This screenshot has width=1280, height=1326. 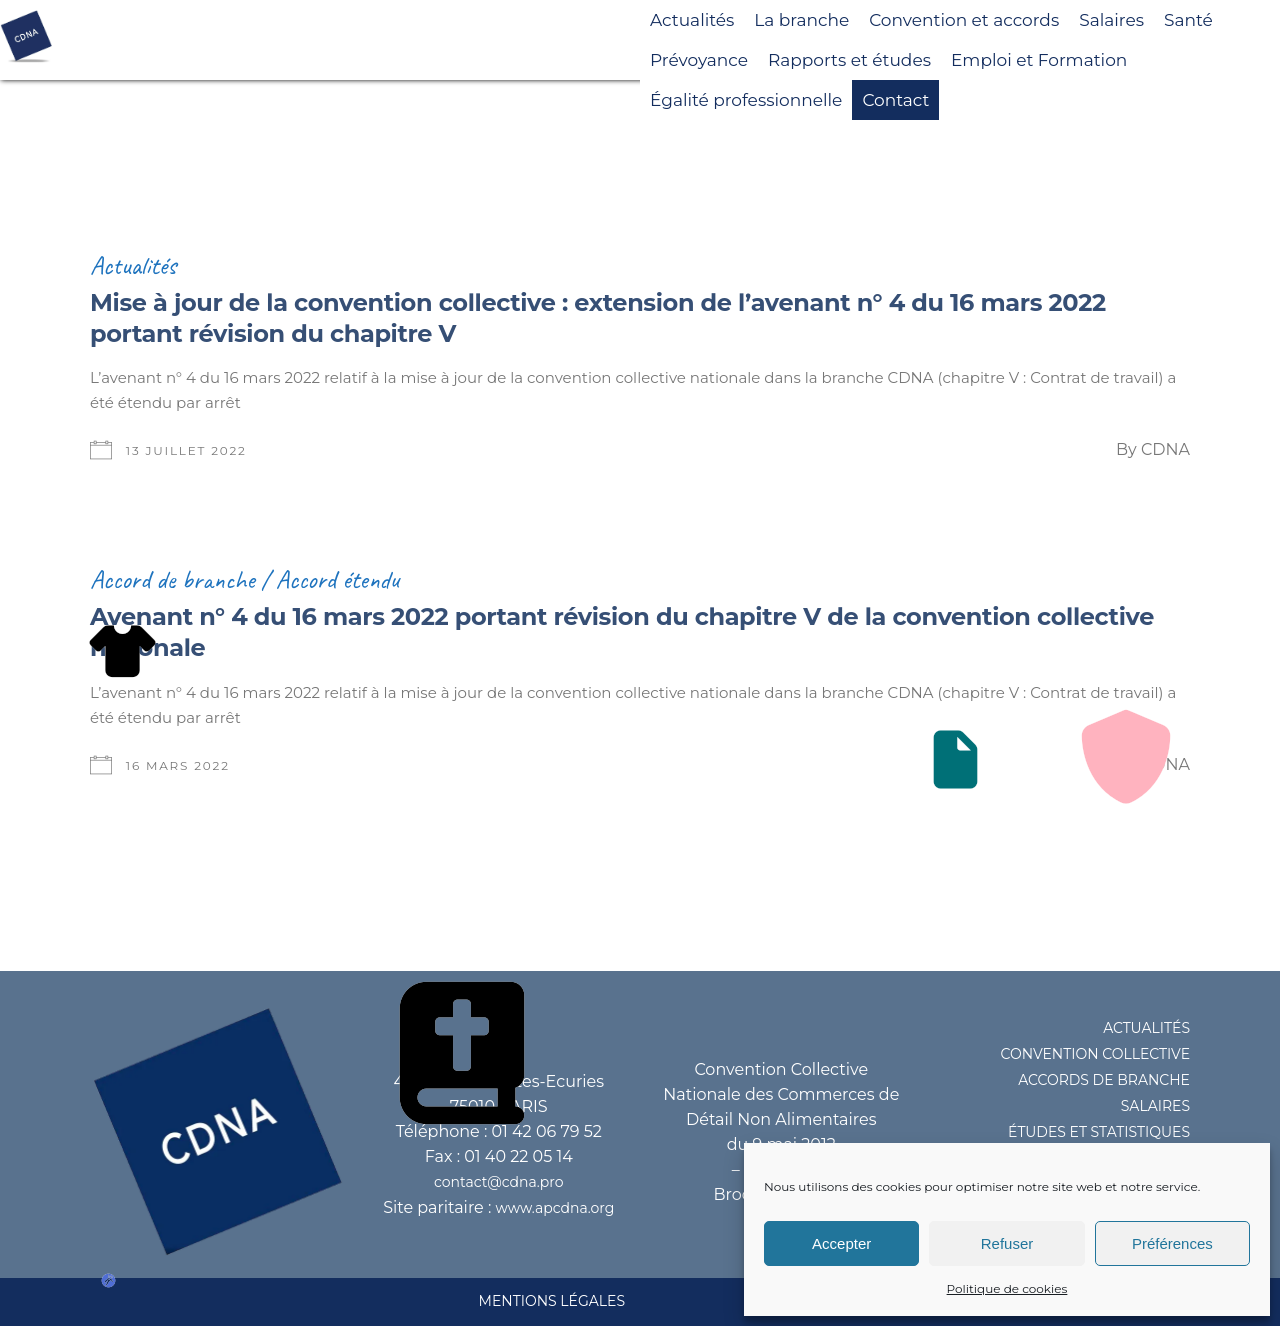 What do you see at coordinates (462, 1053) in the screenshot?
I see `access bible or religious texts` at bounding box center [462, 1053].